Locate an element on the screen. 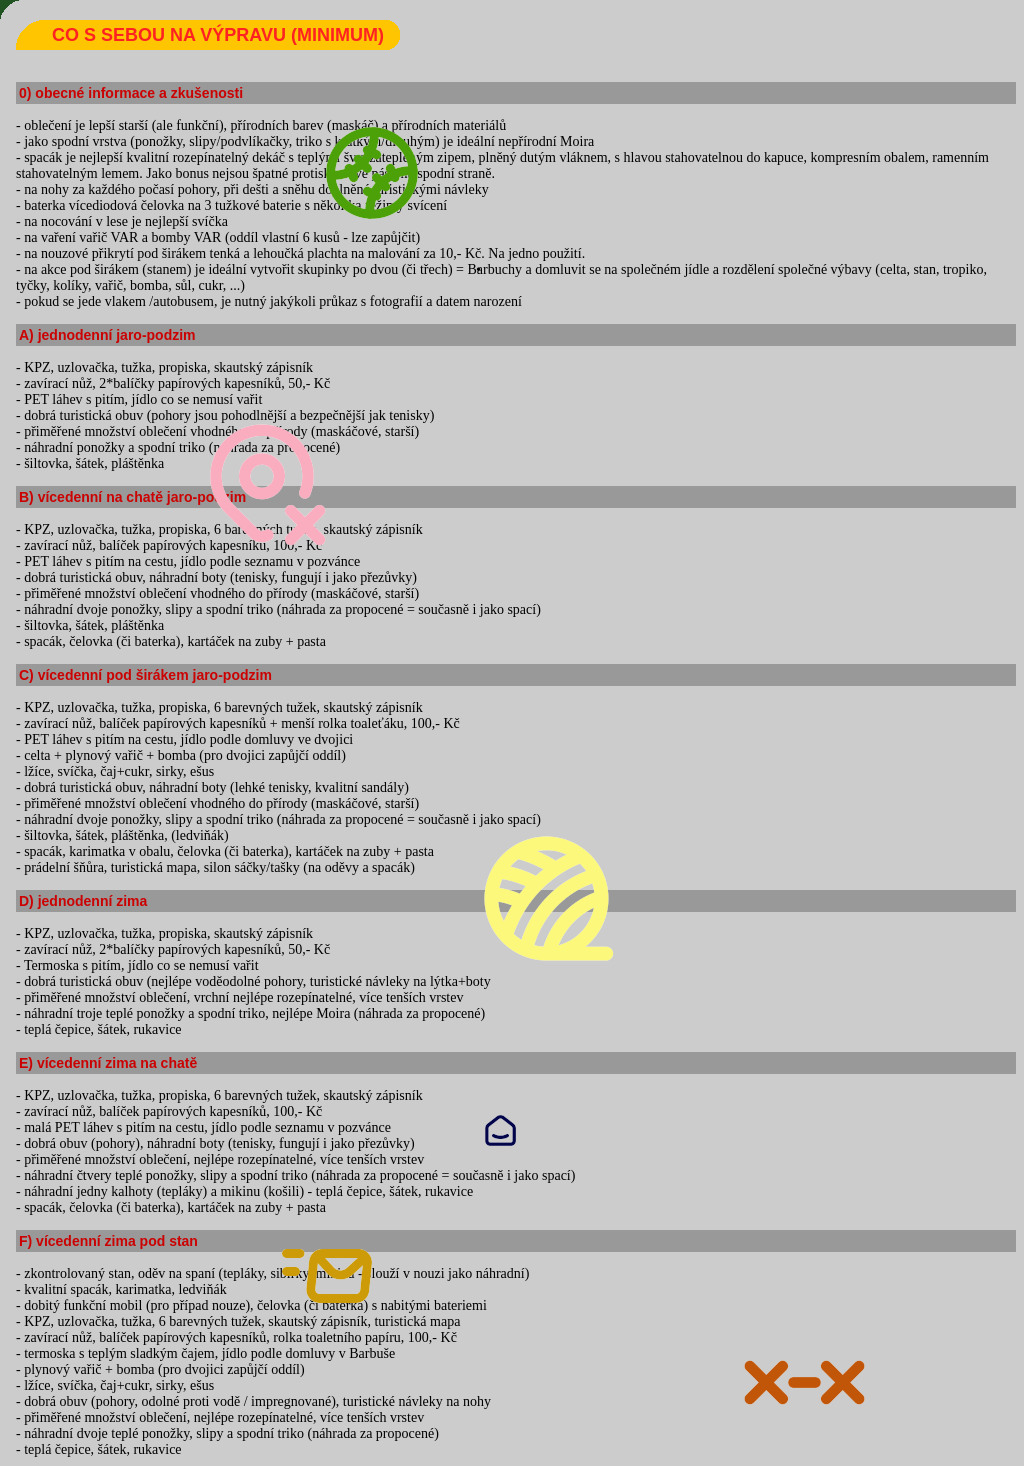  send message quickly is located at coordinates (327, 1276).